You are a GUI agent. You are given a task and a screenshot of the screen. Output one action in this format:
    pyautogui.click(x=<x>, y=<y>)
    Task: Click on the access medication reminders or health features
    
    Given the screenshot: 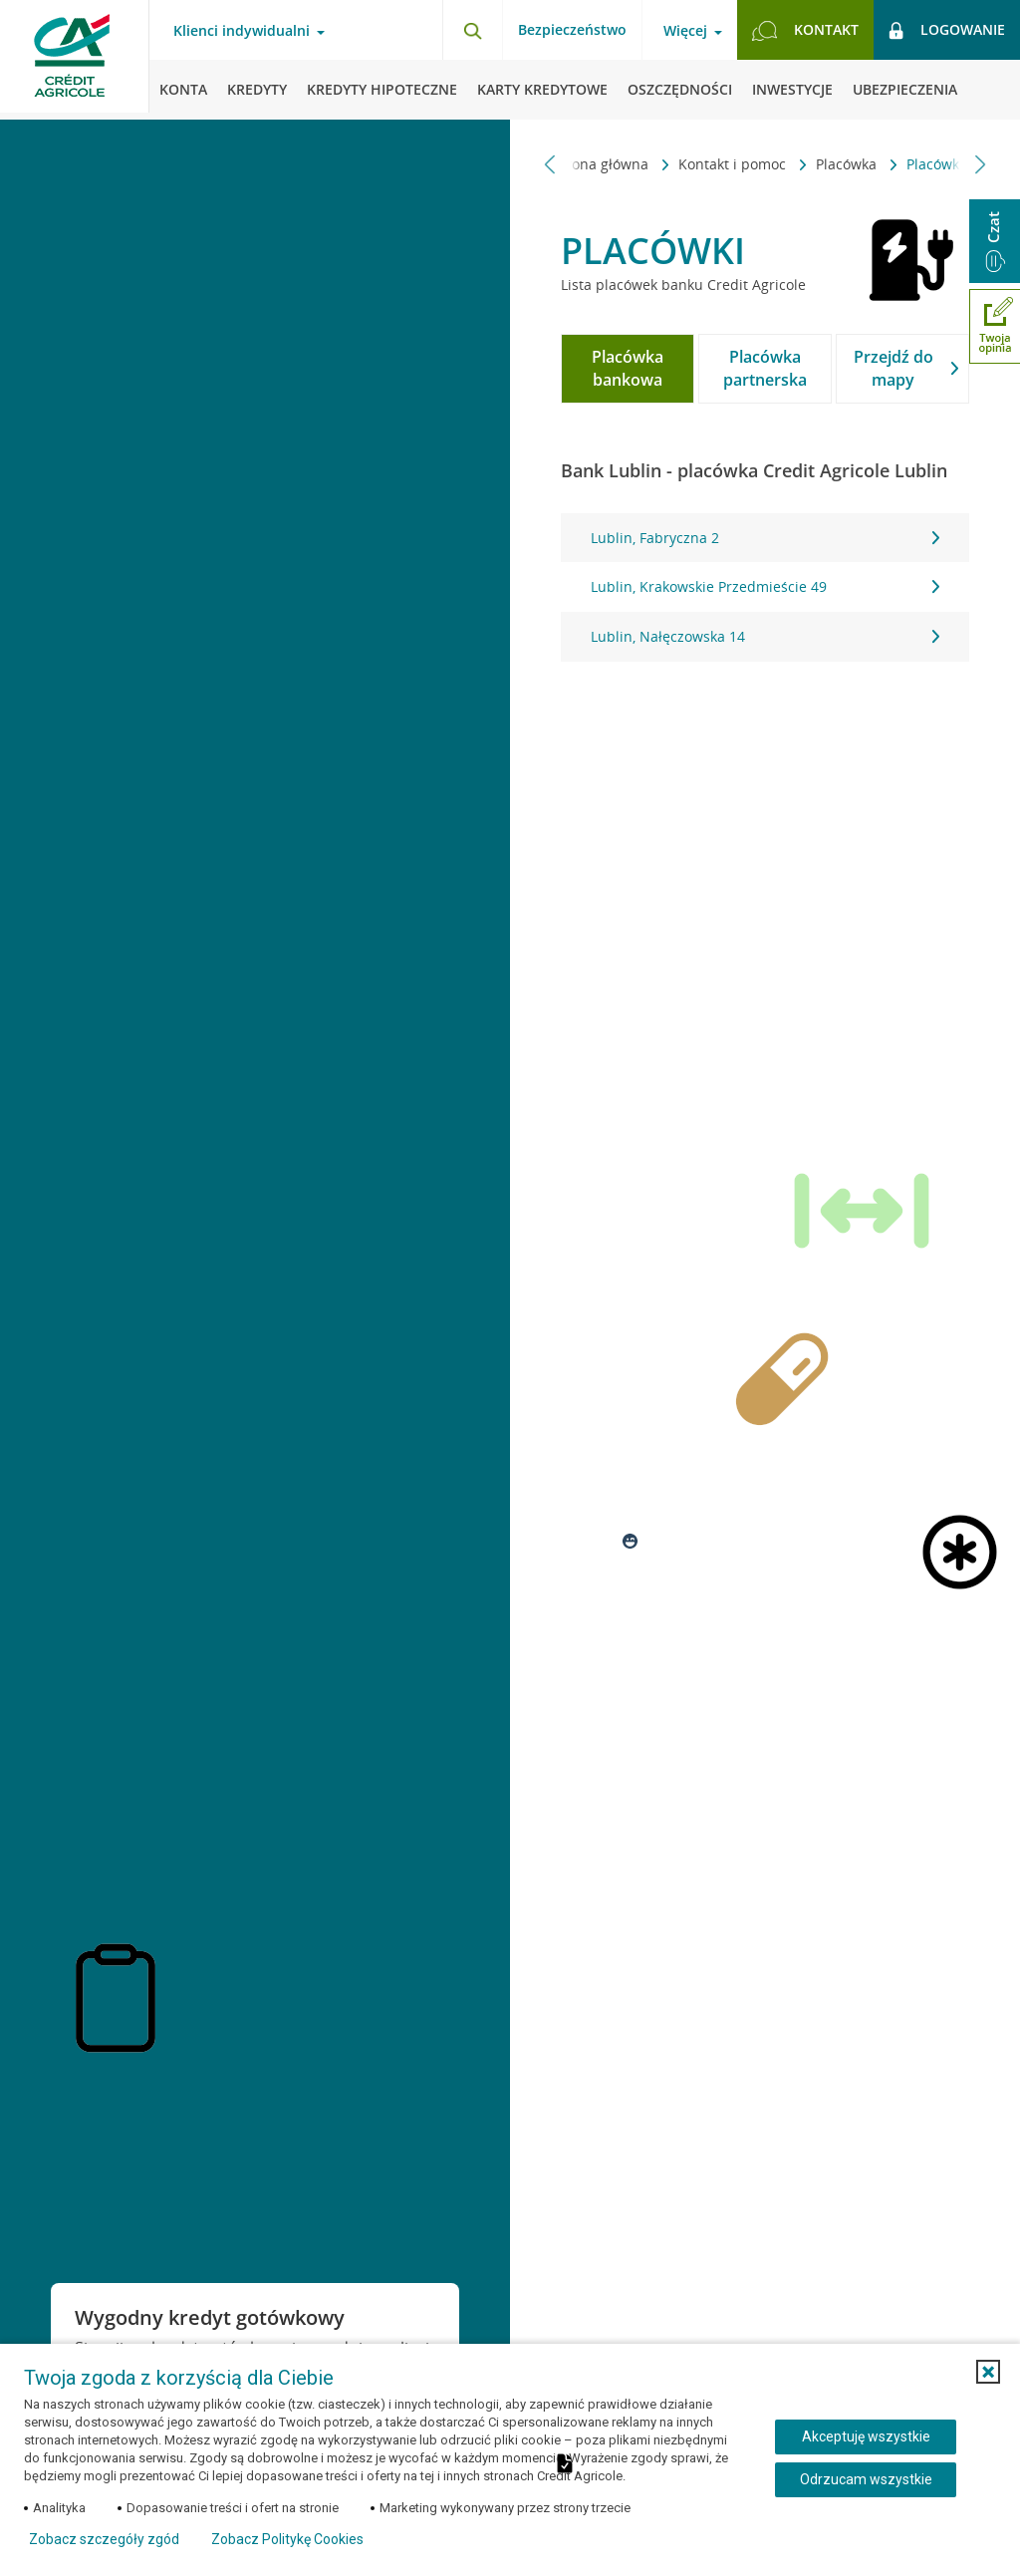 What is the action you would take?
    pyautogui.click(x=782, y=1379)
    